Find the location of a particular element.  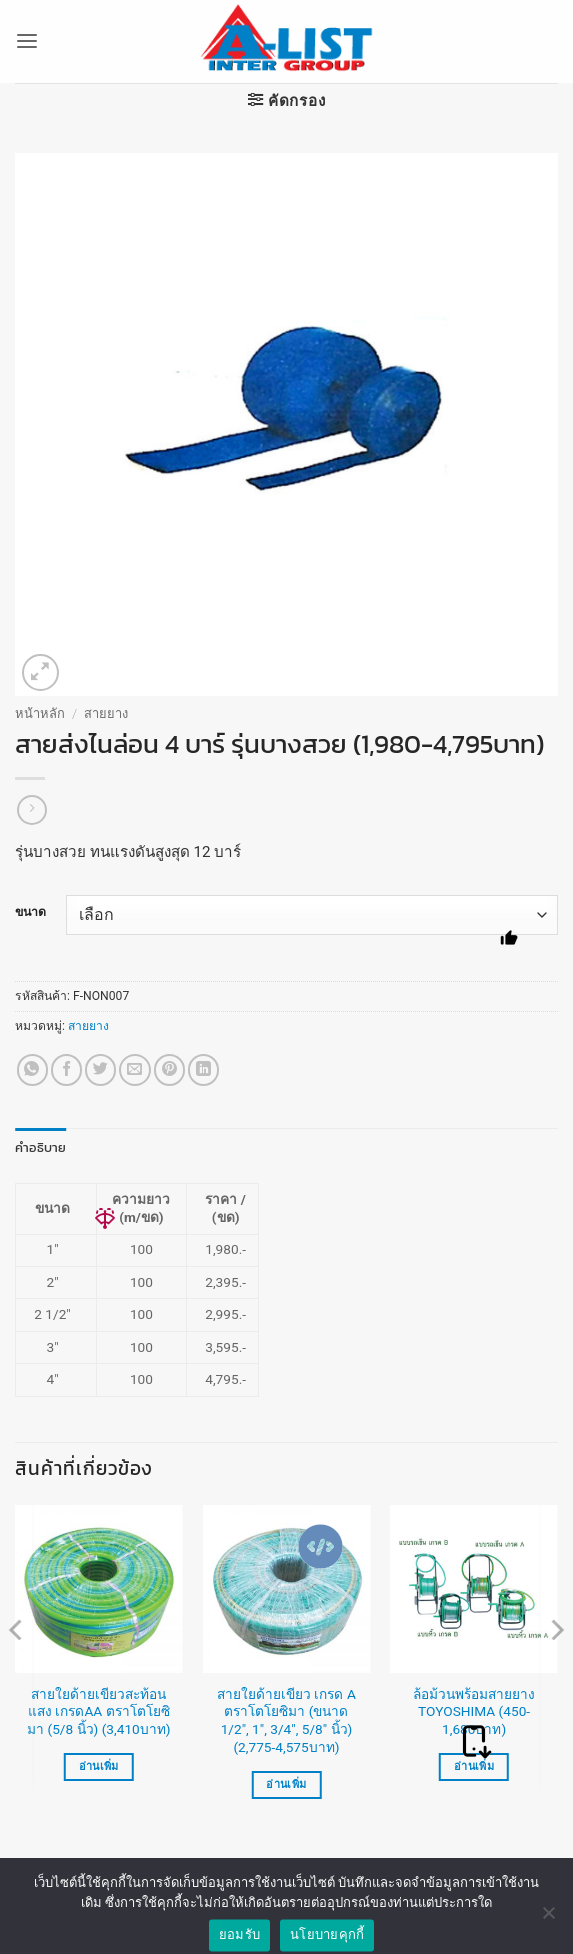

activate windshield washer fluid is located at coordinates (105, 1219).